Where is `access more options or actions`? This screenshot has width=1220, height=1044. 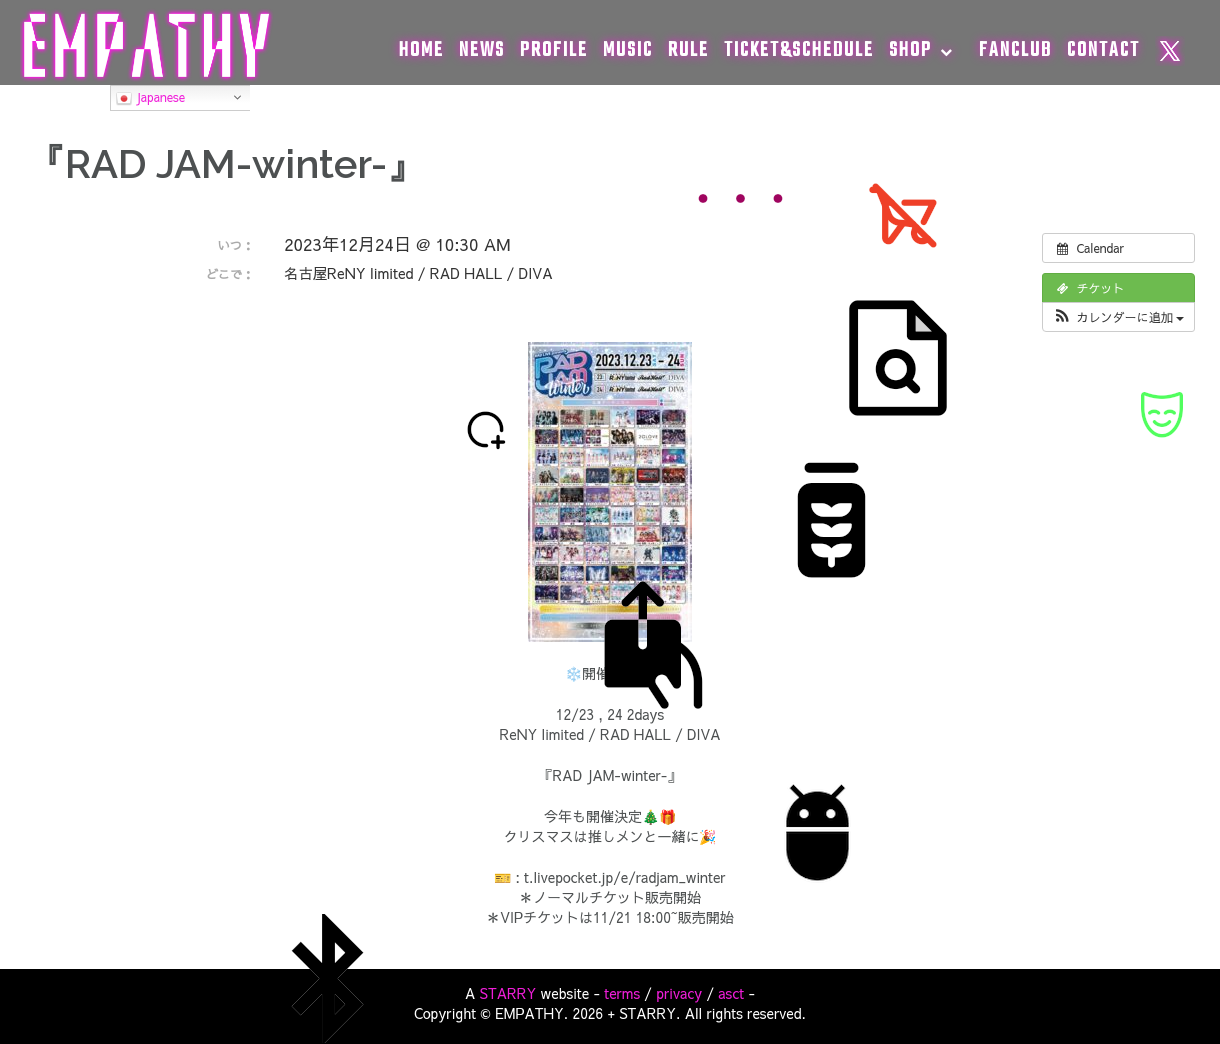 access more options or actions is located at coordinates (740, 198).